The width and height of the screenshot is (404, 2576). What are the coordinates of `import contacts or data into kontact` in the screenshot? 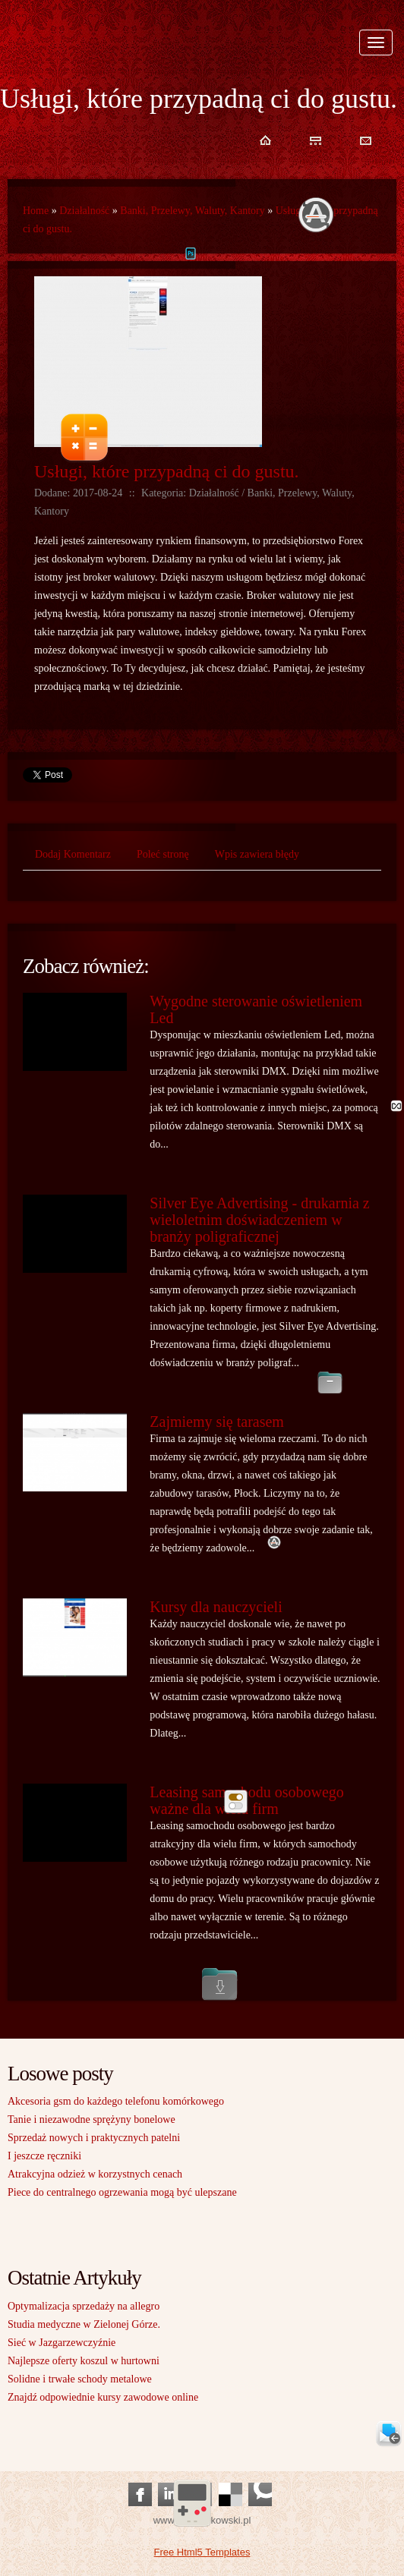 It's located at (389, 2433).